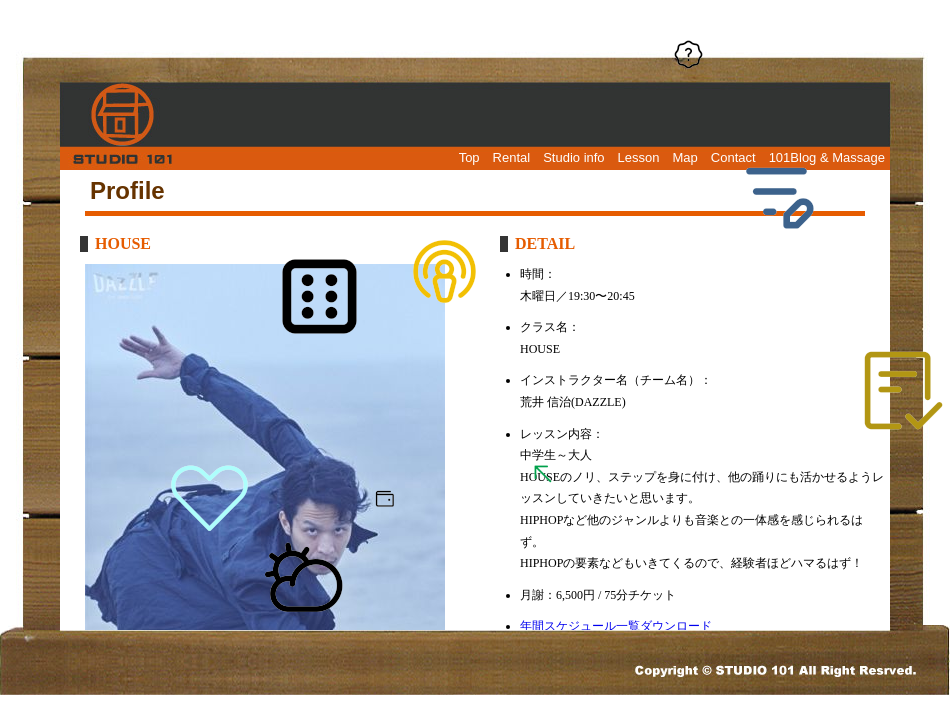 This screenshot has height=720, width=950. Describe the element at coordinates (543, 474) in the screenshot. I see `navigate back to previous page` at that location.